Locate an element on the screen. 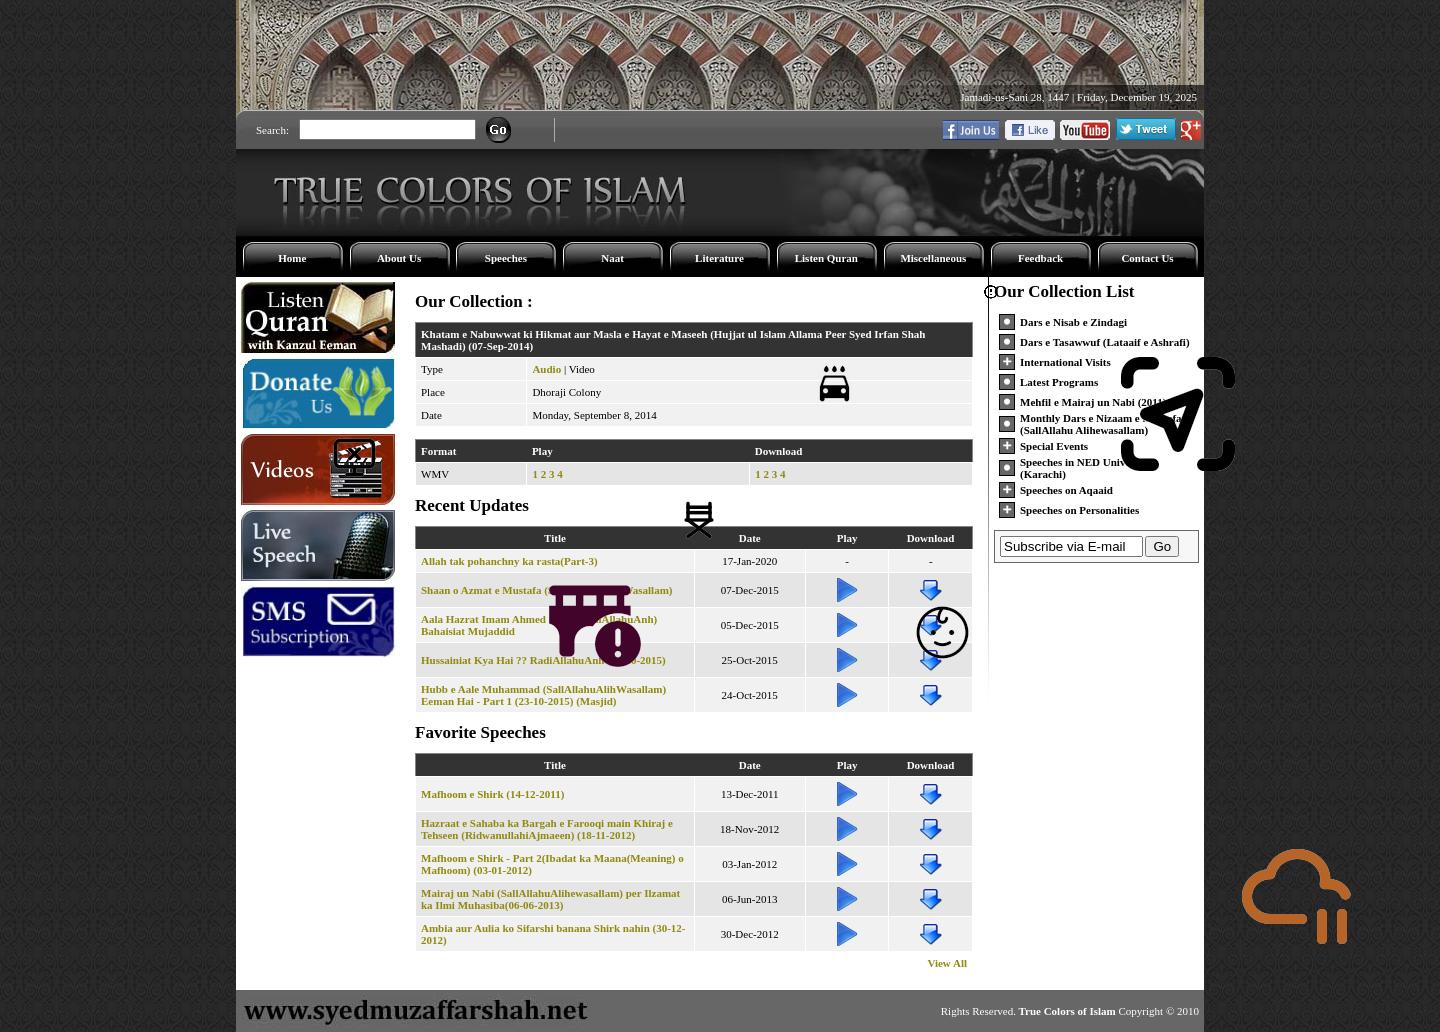 Image resolution: width=1440 pixels, height=1032 pixels. disconnect or disable display is located at coordinates (354, 457).